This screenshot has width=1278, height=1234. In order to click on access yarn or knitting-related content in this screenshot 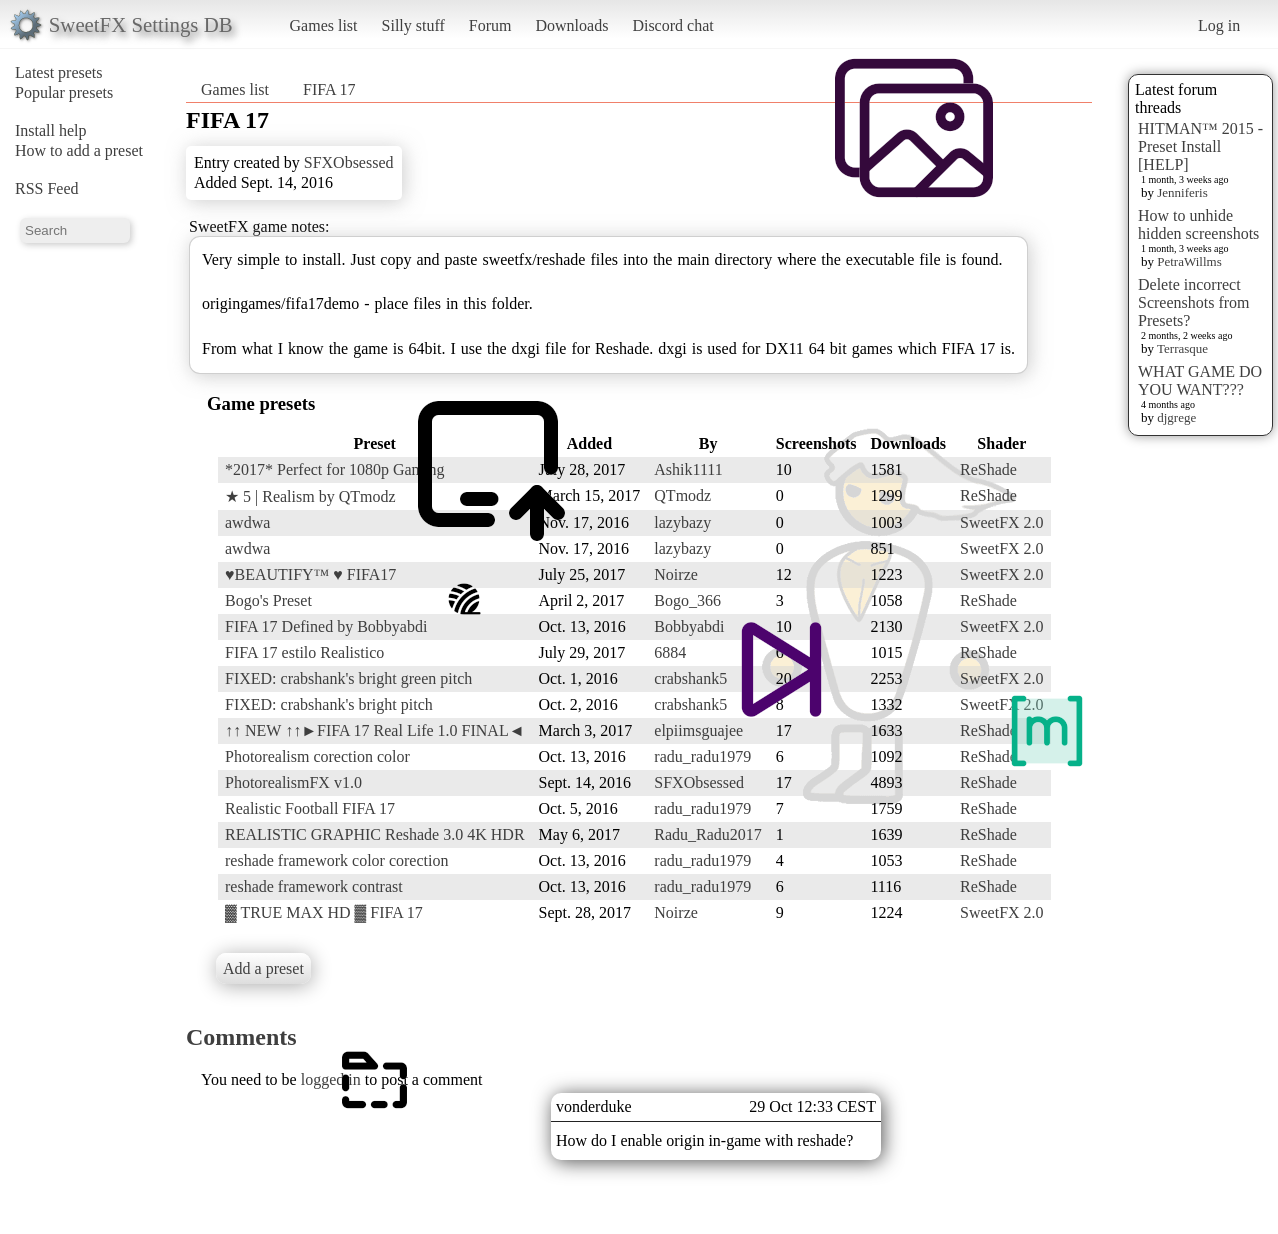, I will do `click(464, 599)`.